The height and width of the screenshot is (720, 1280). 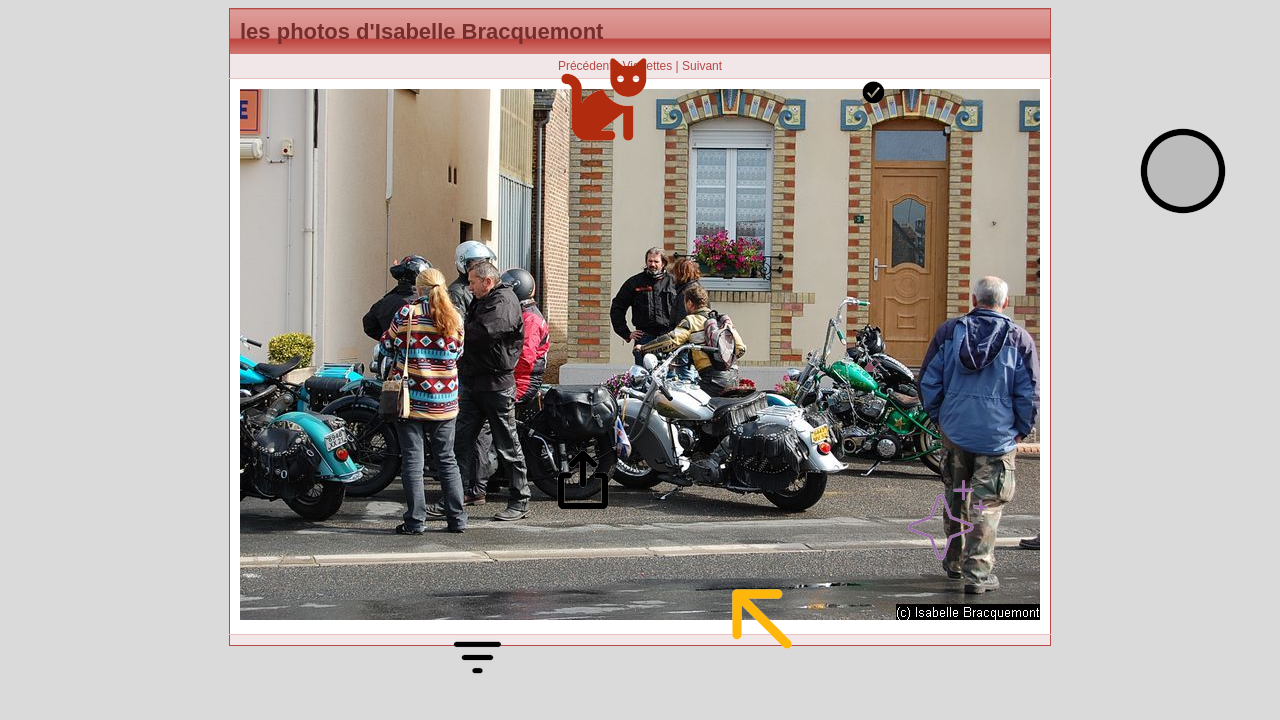 I want to click on indicates AI-generated or enhanced content, so click(x=946, y=521).